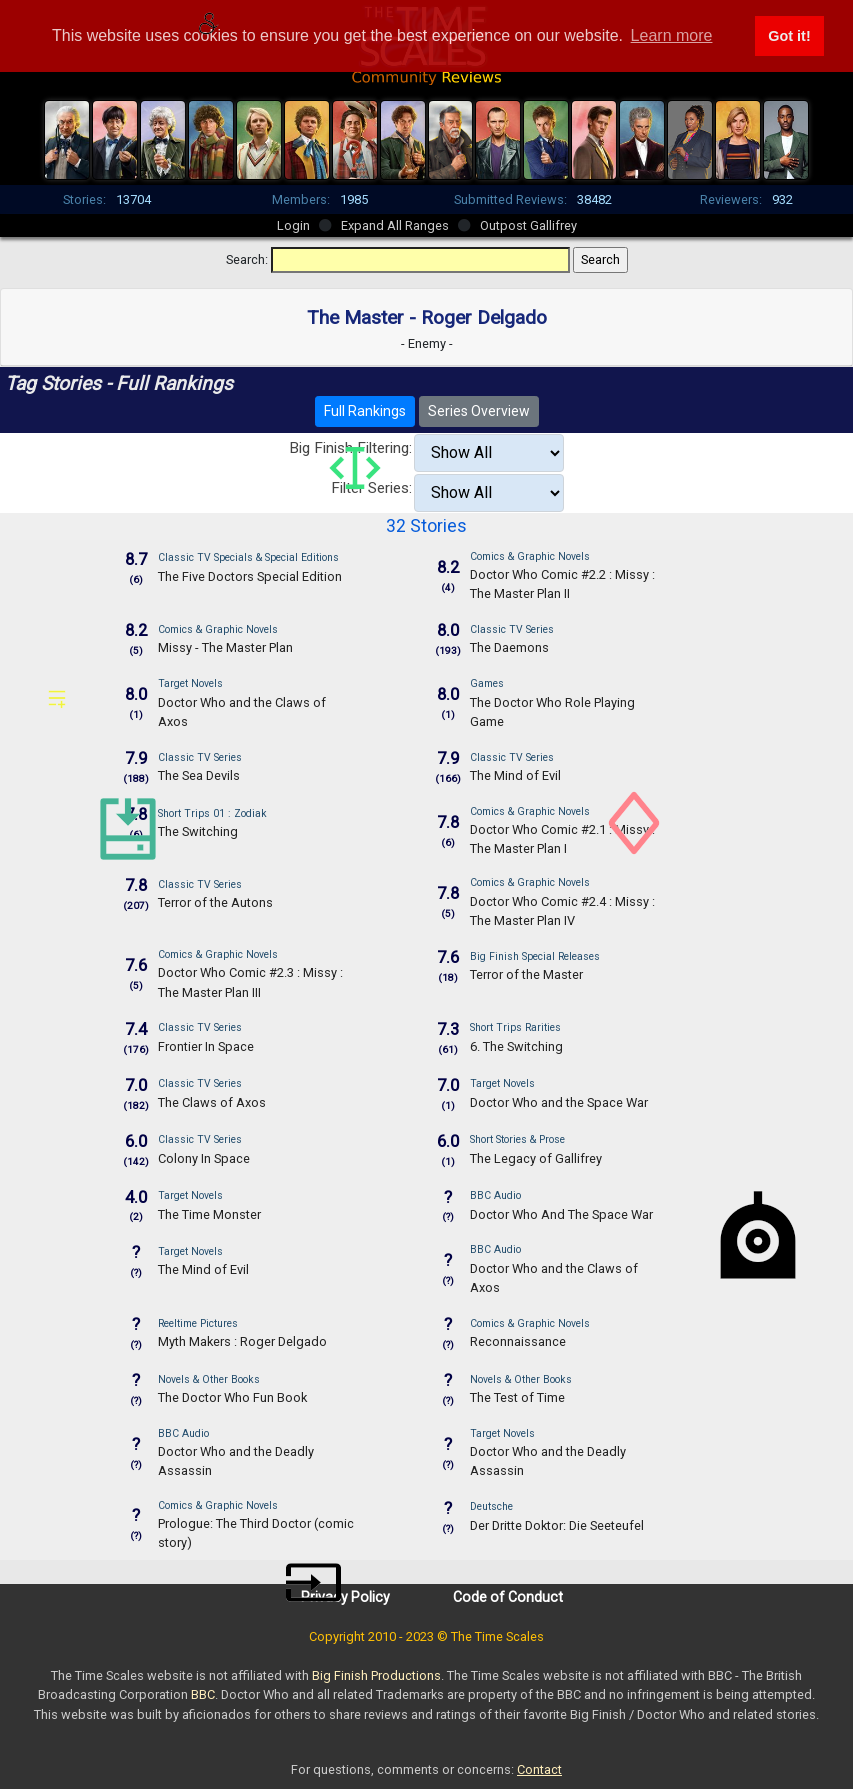  What do you see at coordinates (208, 23) in the screenshot?
I see `shoelace web components library logo` at bounding box center [208, 23].